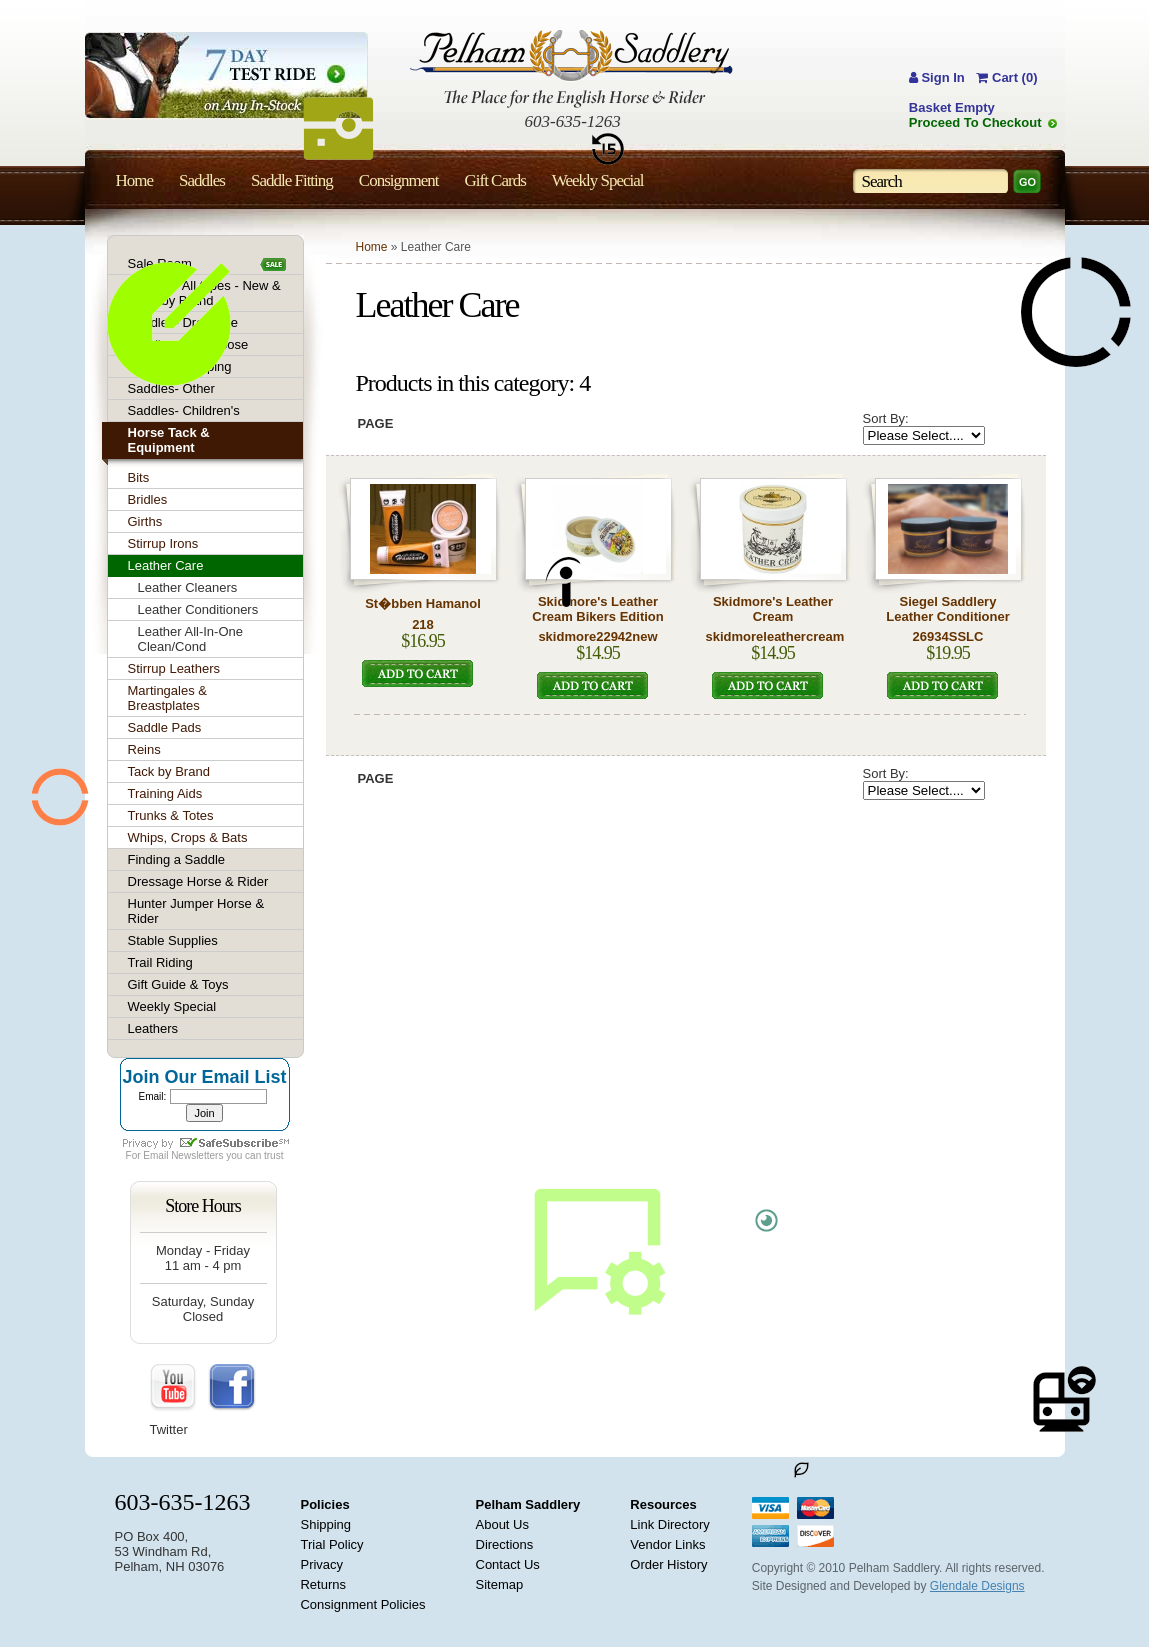  What do you see at coordinates (801, 1469) in the screenshot?
I see `indicates eco-friendly or sustainable option` at bounding box center [801, 1469].